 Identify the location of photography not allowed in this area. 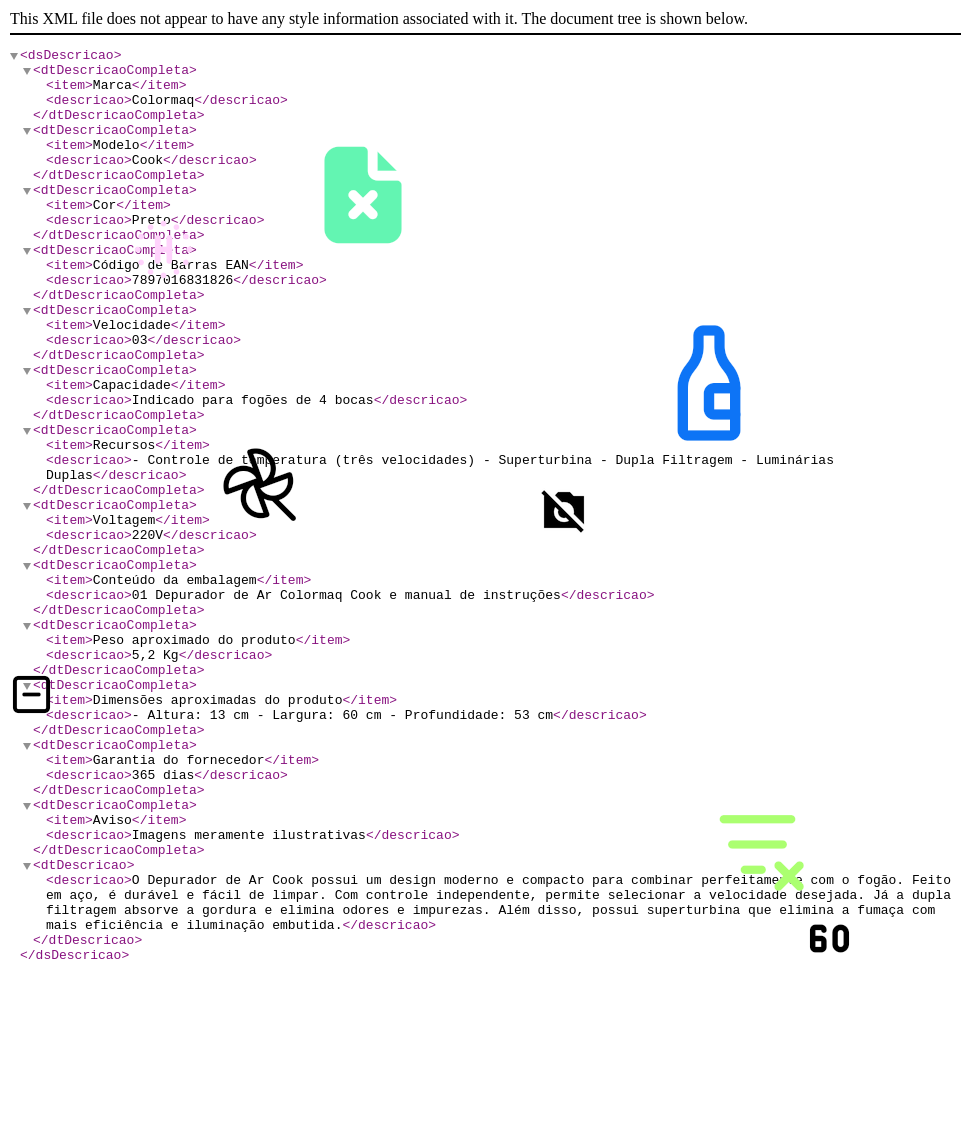
(564, 510).